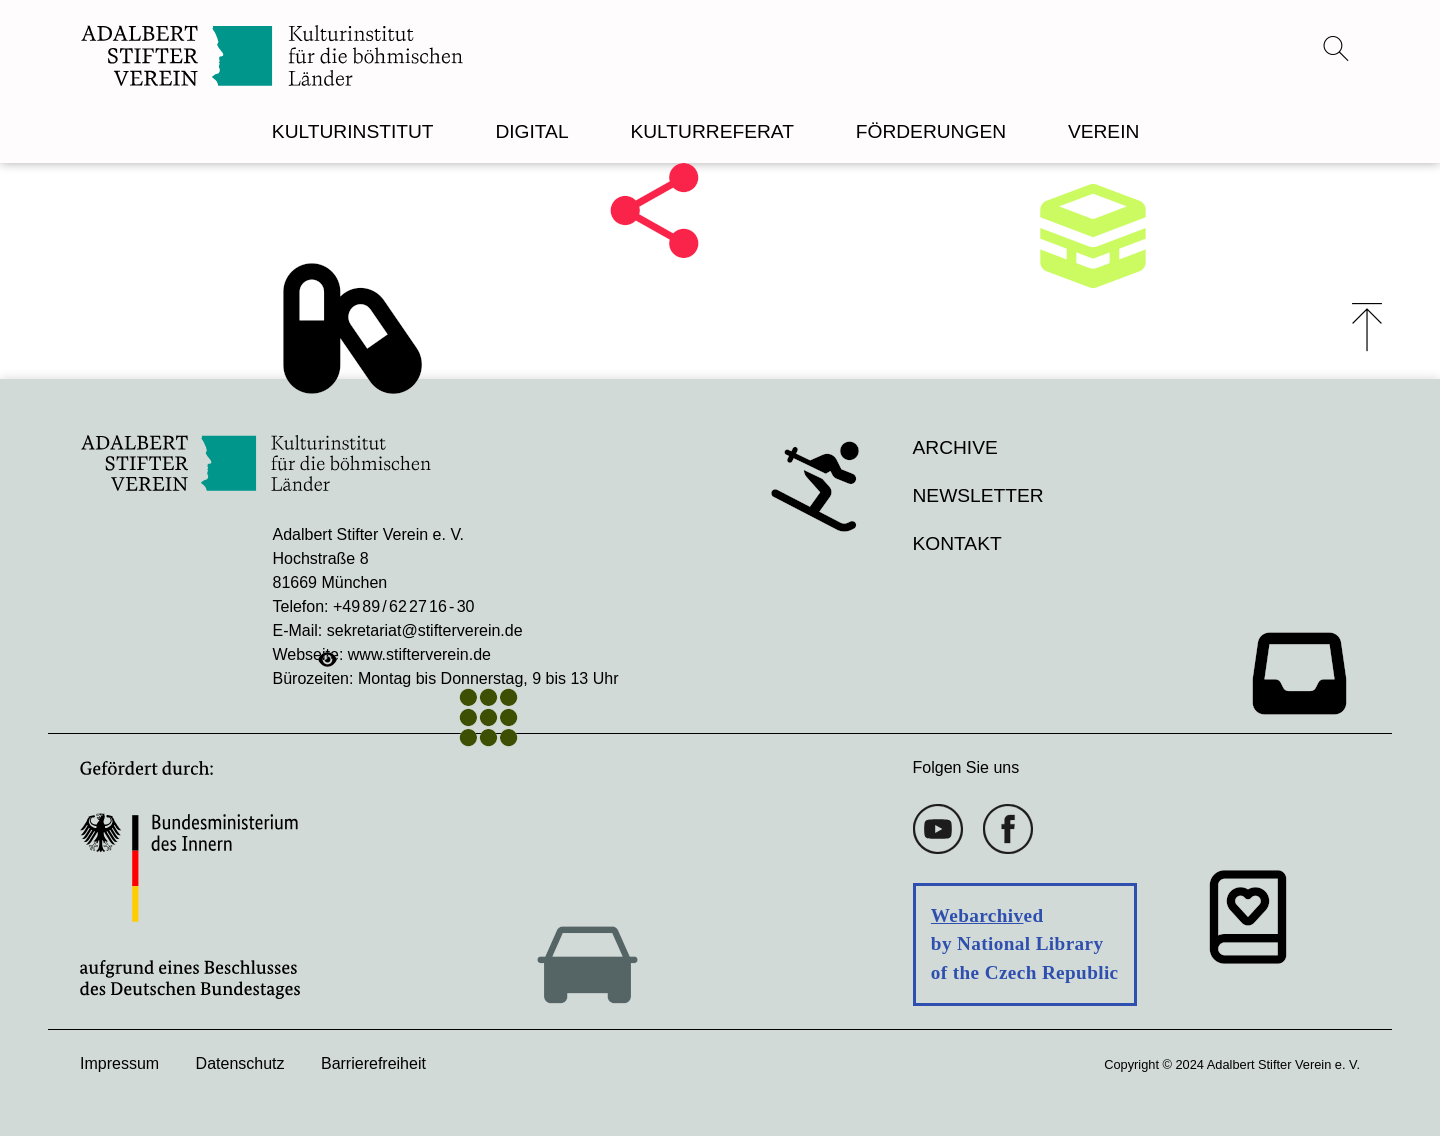 The height and width of the screenshot is (1136, 1440). Describe the element at coordinates (1248, 917) in the screenshot. I see `view your favorite books` at that location.